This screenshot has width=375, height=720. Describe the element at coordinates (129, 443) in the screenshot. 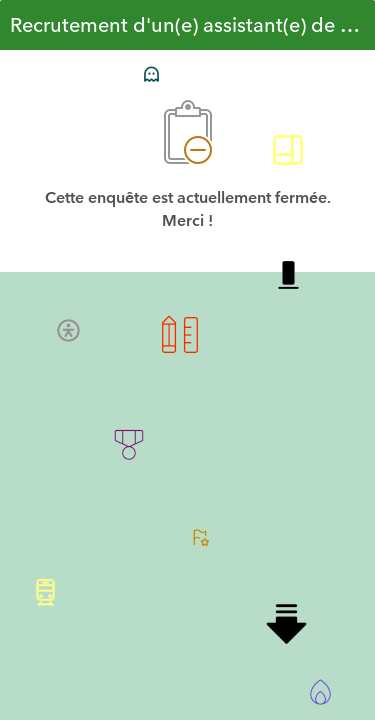

I see `view achievements or awards` at that location.